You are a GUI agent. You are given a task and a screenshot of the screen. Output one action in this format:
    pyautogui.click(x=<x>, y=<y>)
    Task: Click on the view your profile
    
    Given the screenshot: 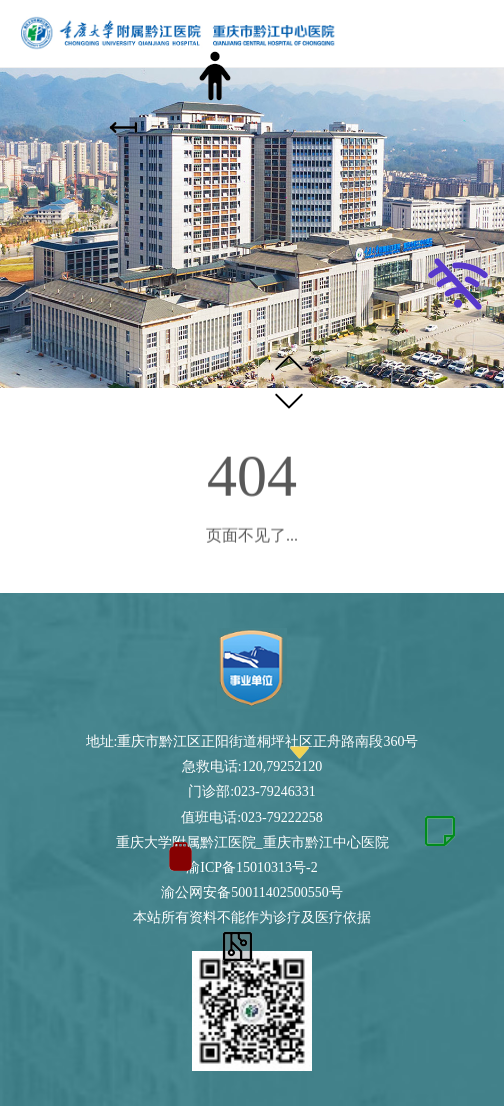 What is the action you would take?
    pyautogui.click(x=215, y=76)
    